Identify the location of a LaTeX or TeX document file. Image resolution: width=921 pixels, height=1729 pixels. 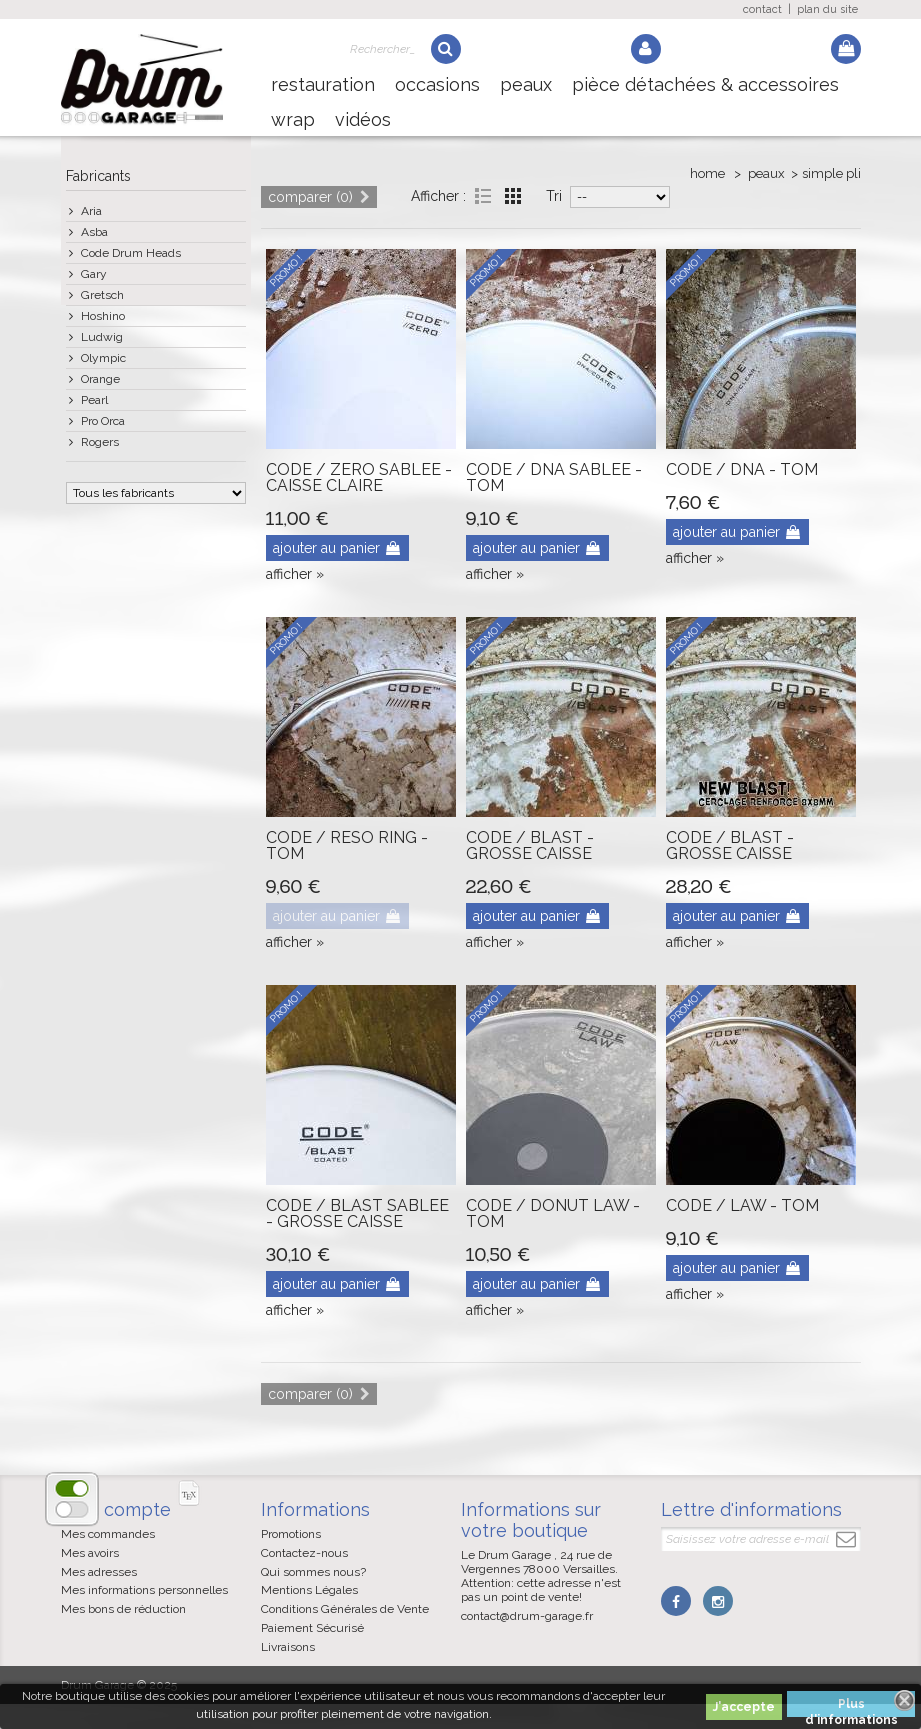
(189, 1493).